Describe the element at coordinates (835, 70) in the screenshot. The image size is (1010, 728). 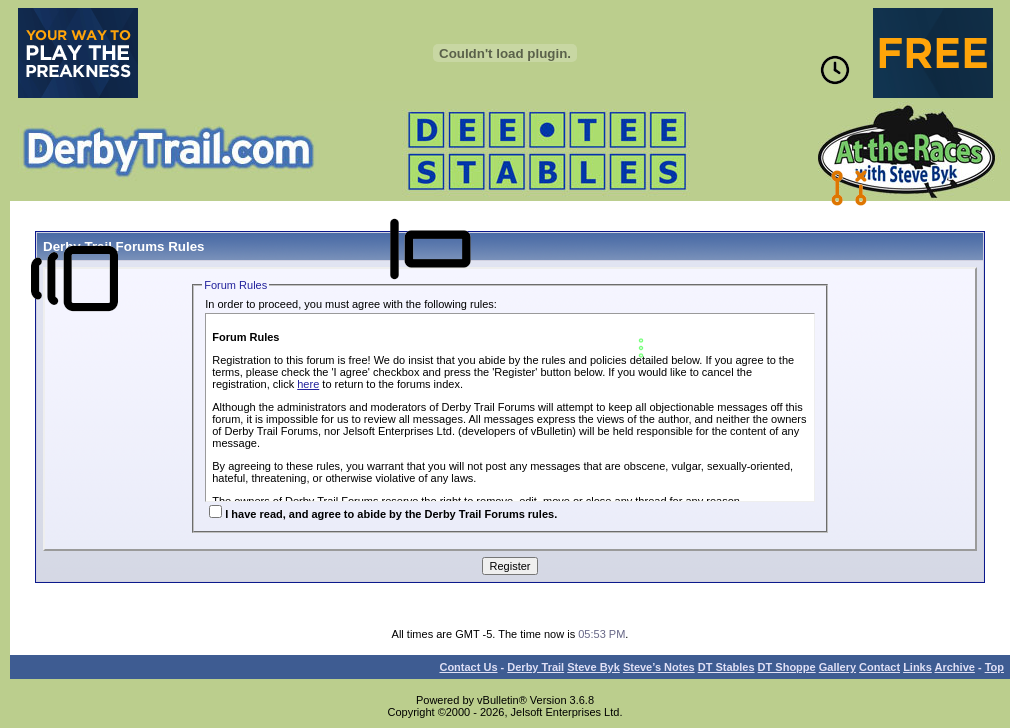
I see `view current time` at that location.